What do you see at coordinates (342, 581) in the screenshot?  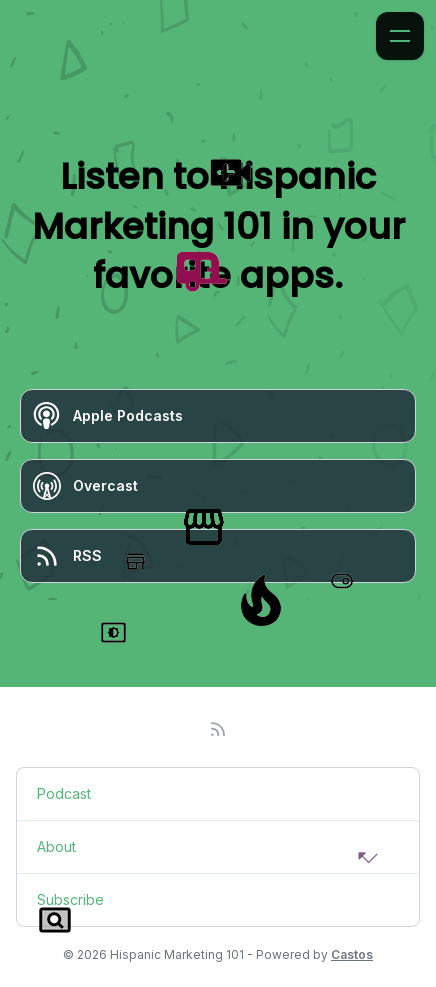 I see `toggle switch in the on/enabled position` at bounding box center [342, 581].